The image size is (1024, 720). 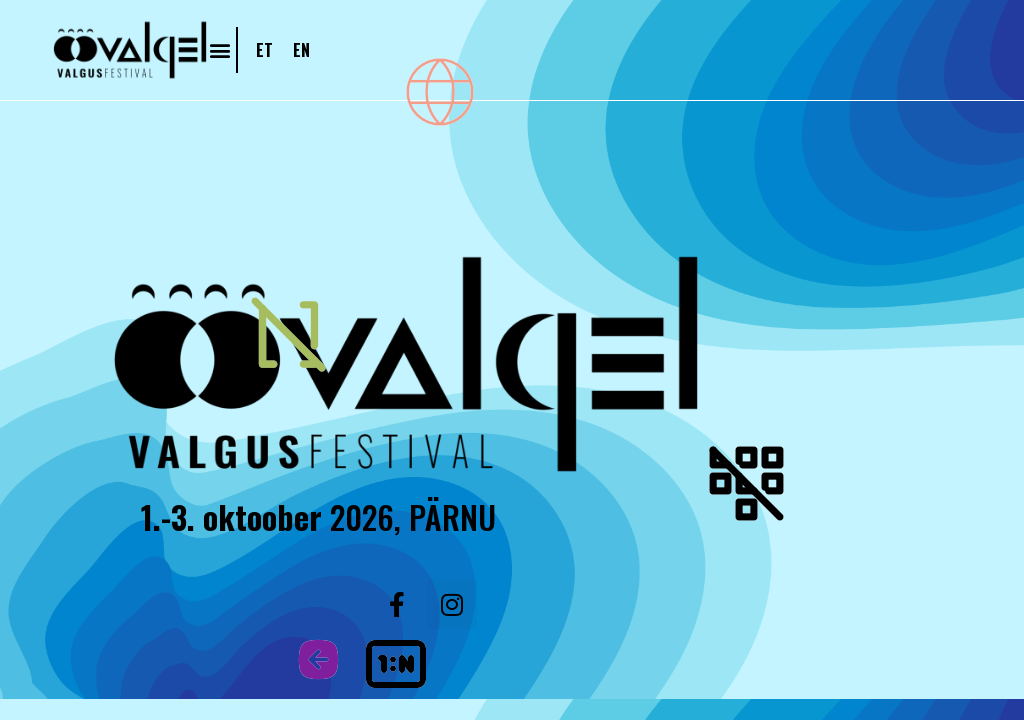 What do you see at coordinates (440, 92) in the screenshot?
I see `switch to global or worldwide view` at bounding box center [440, 92].